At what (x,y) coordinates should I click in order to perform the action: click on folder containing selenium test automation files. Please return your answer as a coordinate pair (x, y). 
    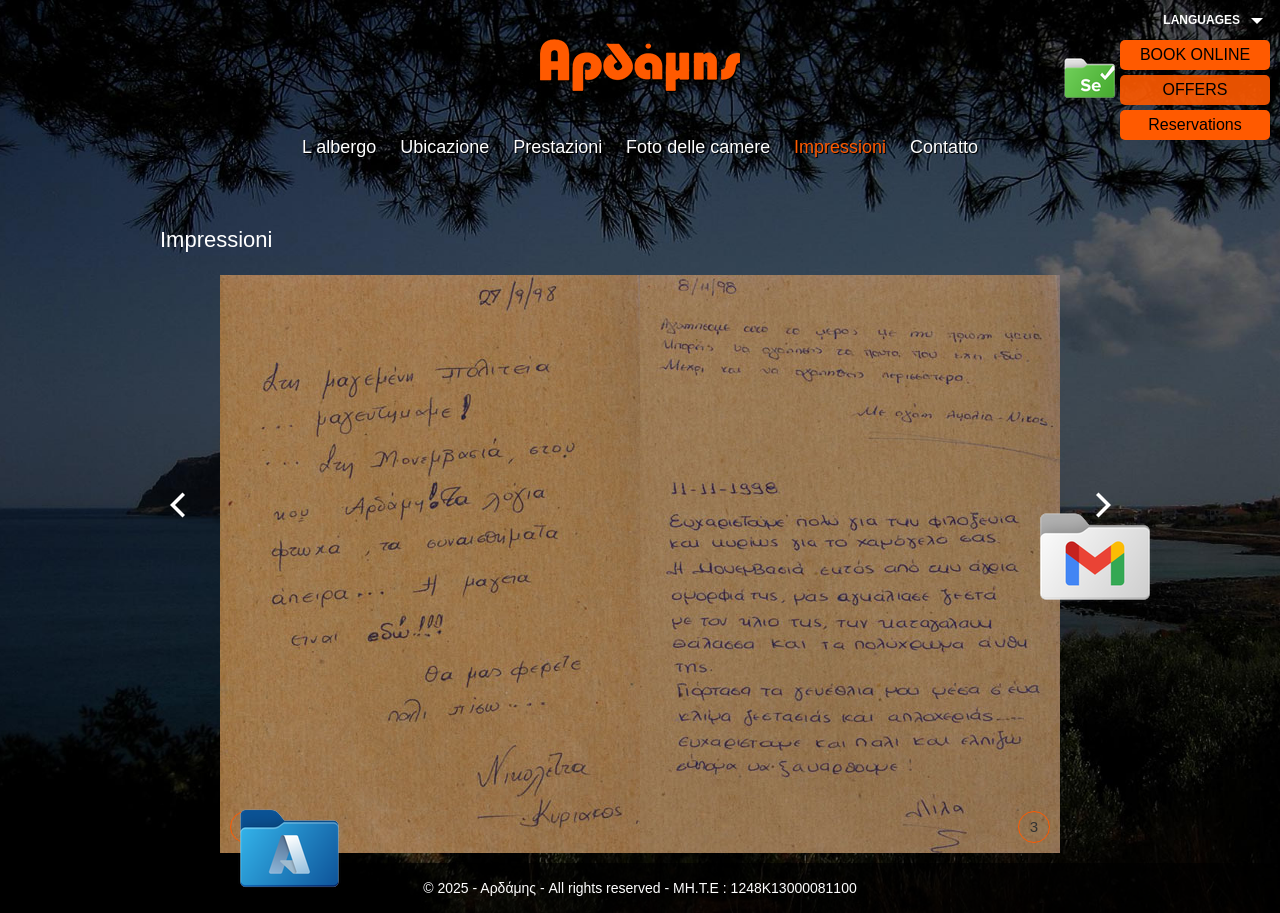
    Looking at the image, I should click on (1089, 79).